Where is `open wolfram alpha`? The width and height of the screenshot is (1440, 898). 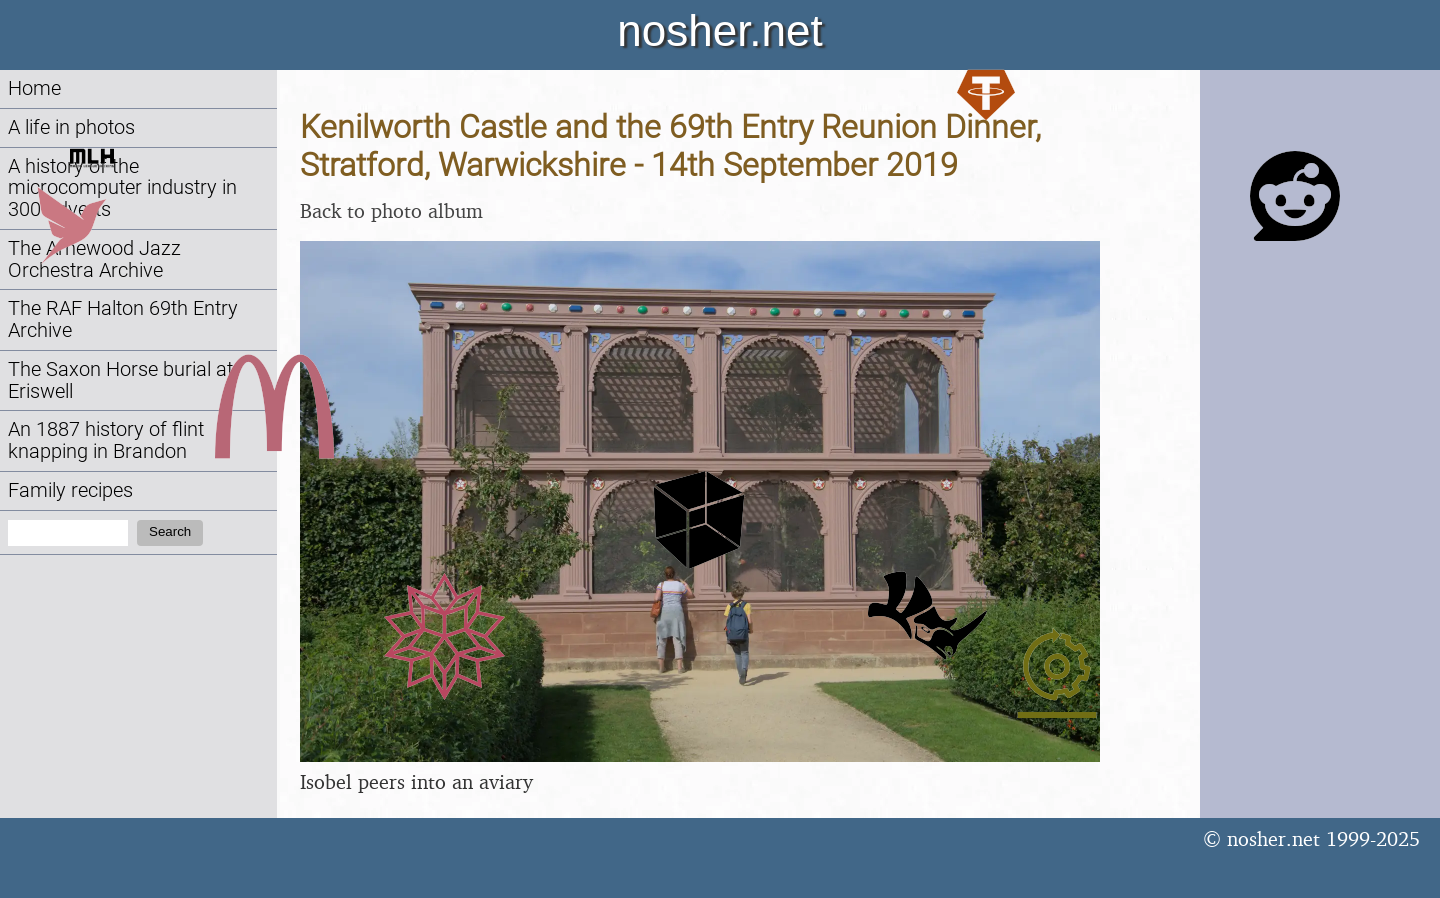 open wolfram alpha is located at coordinates (444, 636).